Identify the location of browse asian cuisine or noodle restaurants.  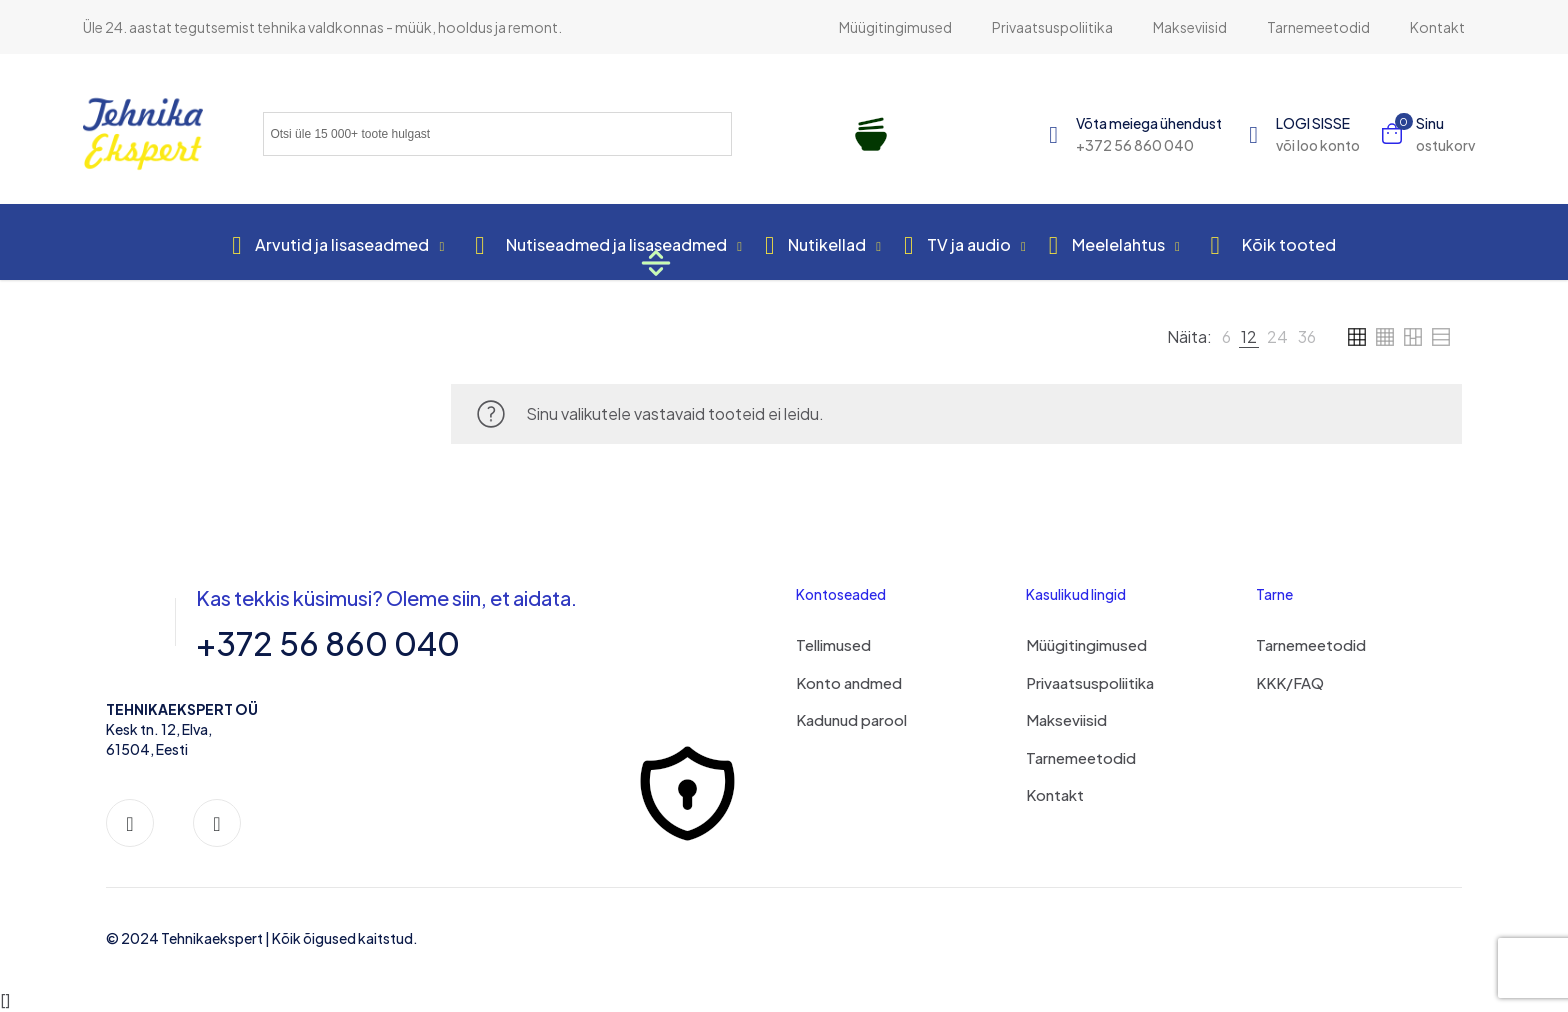
(871, 135).